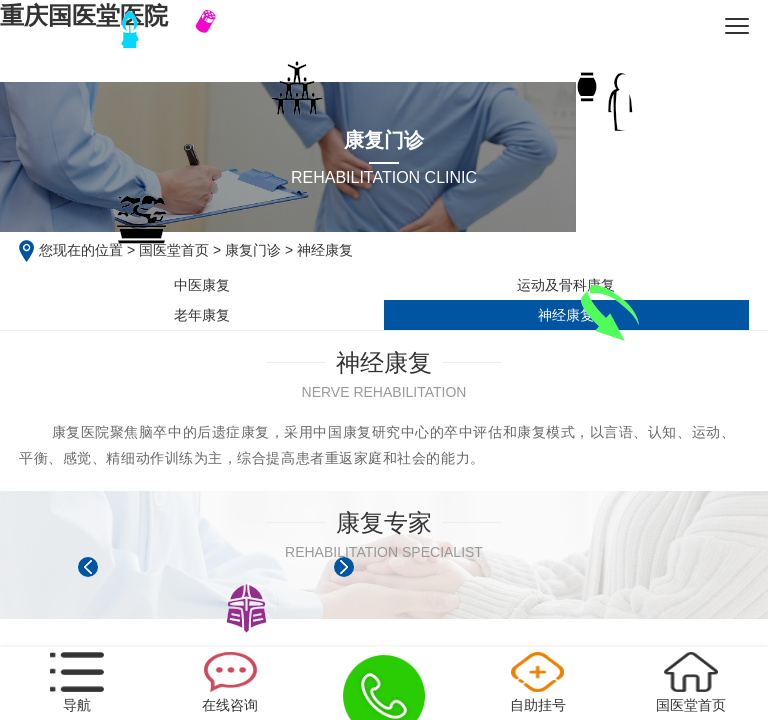 The image size is (768, 720). I want to click on decorative lantern item in a game inventory, so click(606, 101).